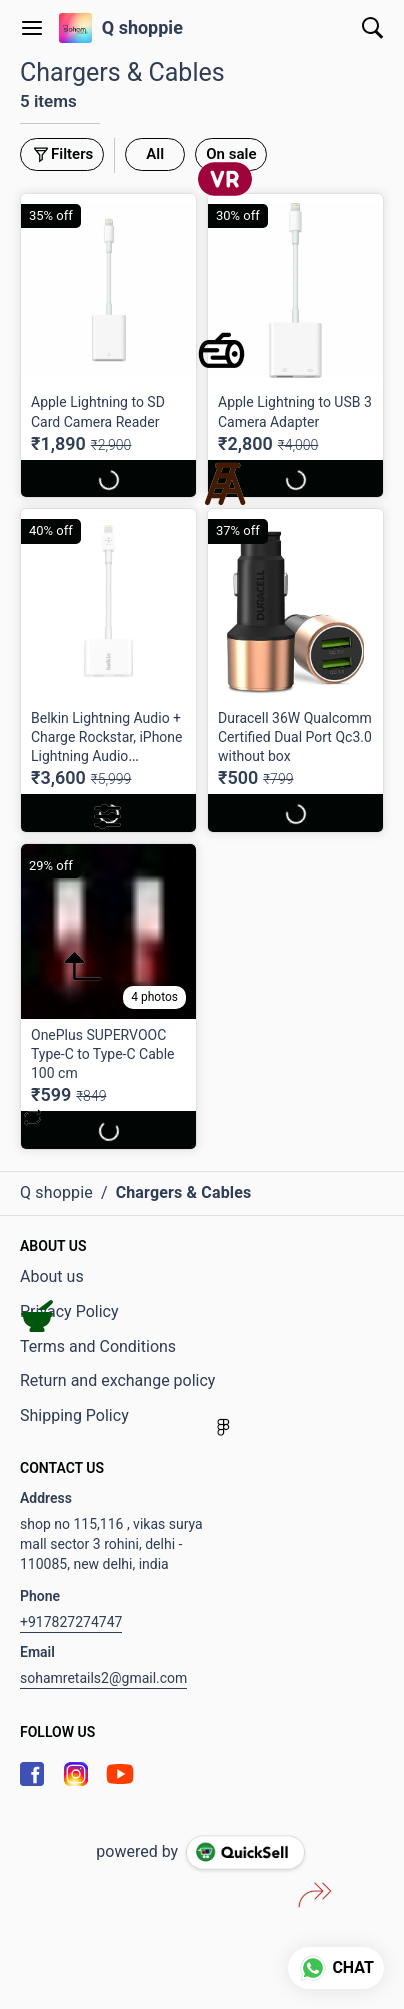 Image resolution: width=404 pixels, height=2009 pixels. What do you see at coordinates (225, 179) in the screenshot?
I see `access virtual reality mode or settings` at bounding box center [225, 179].